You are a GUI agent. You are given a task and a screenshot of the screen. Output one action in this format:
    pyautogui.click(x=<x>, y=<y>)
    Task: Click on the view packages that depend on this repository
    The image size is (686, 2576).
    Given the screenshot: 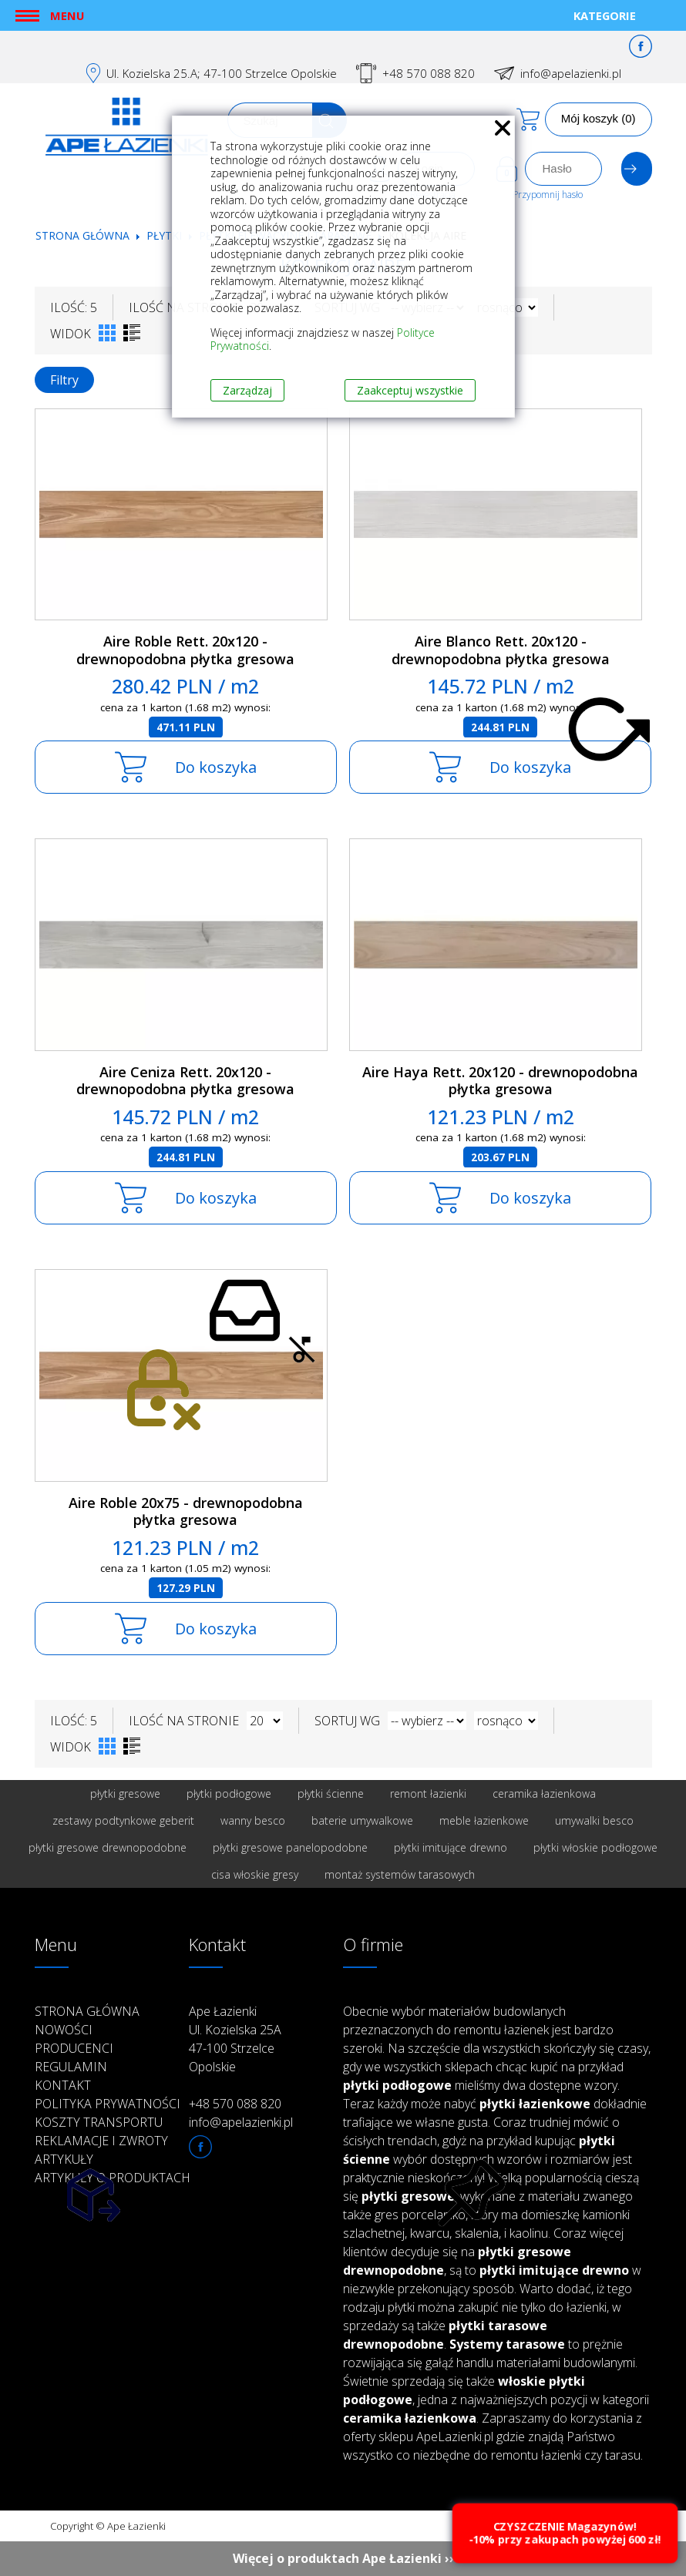 What is the action you would take?
    pyautogui.click(x=93, y=2195)
    